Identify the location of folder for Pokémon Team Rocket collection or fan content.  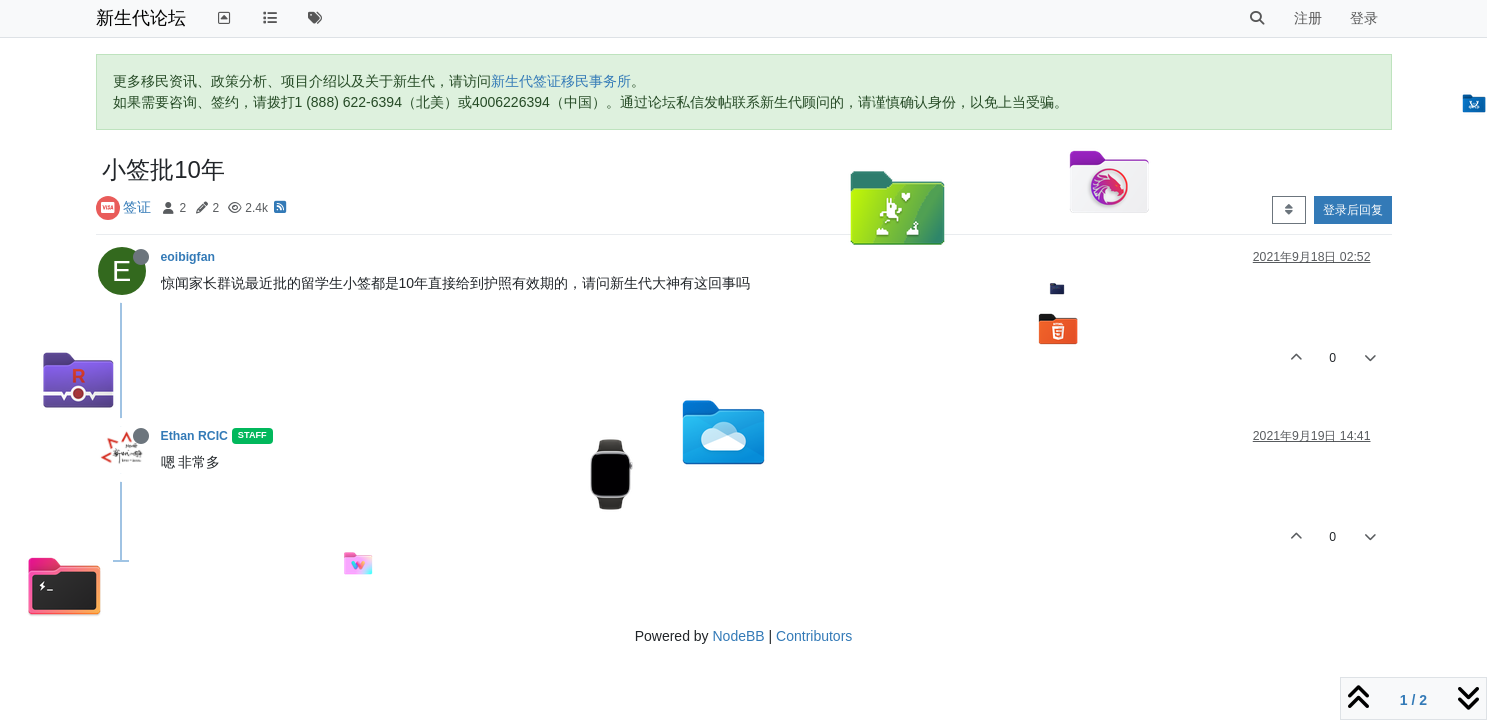
(78, 382).